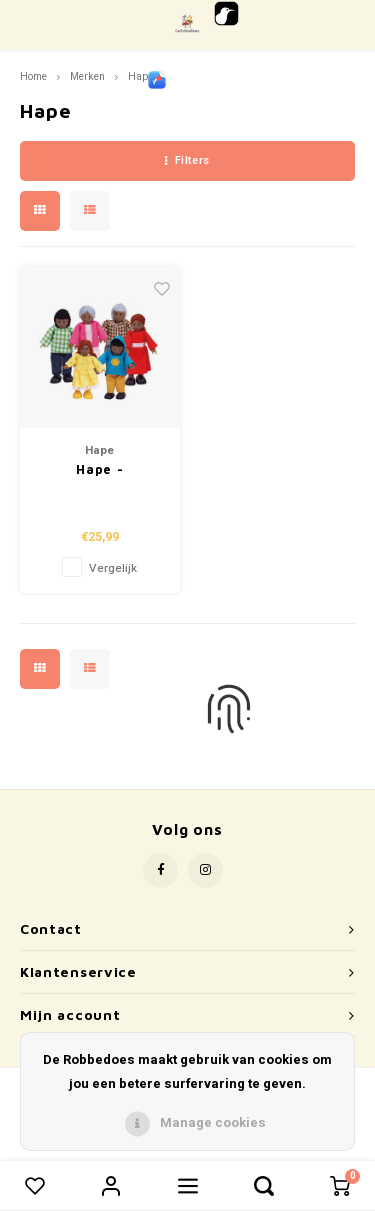 This screenshot has height=1211, width=375. Describe the element at coordinates (157, 80) in the screenshot. I see `open desktop animation preferences` at that location.